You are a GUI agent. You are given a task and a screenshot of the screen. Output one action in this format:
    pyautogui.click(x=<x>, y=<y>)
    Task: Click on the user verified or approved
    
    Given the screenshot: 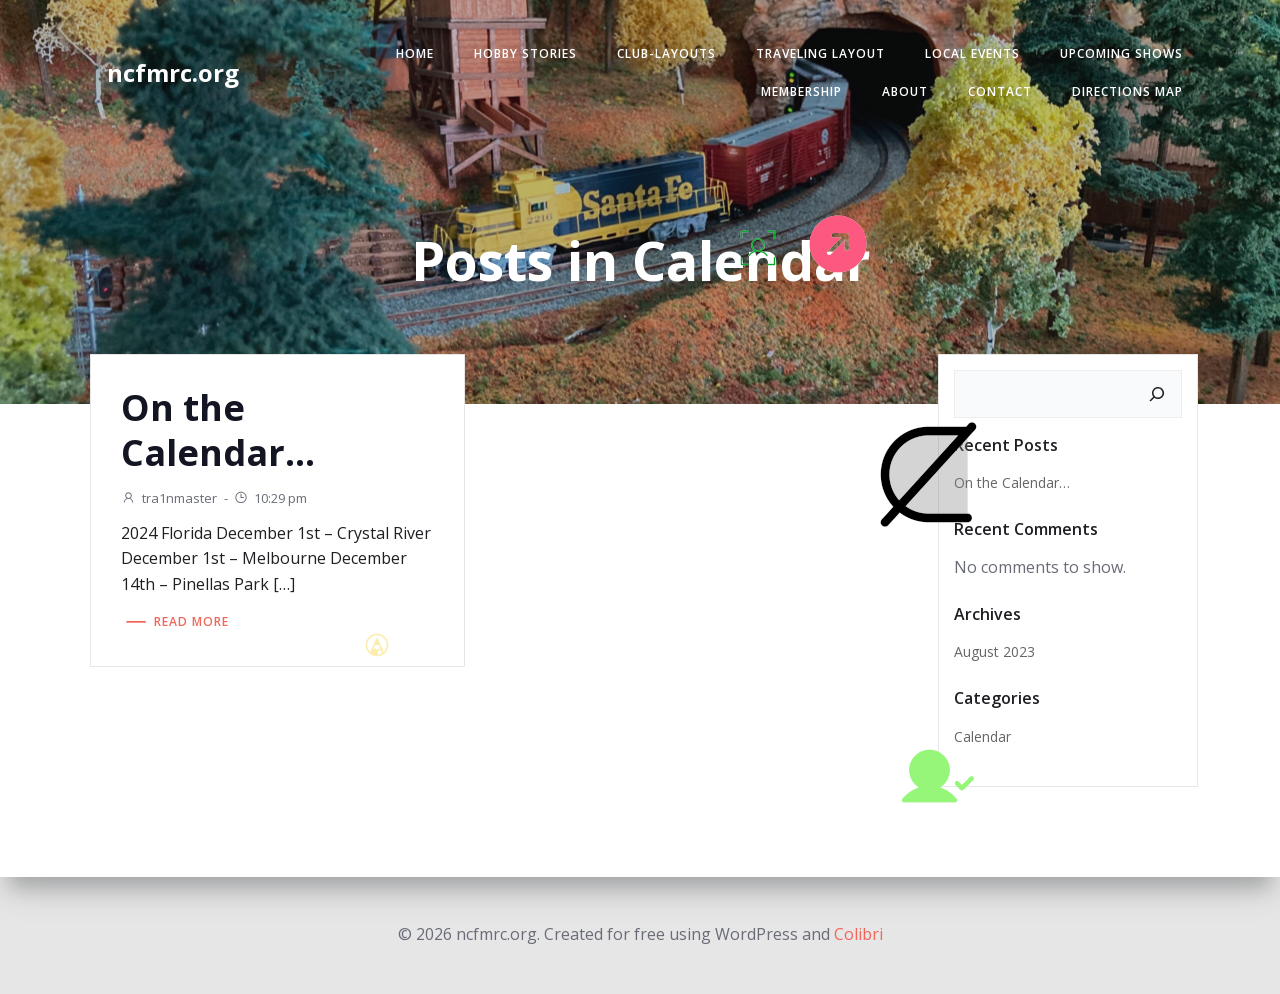 What is the action you would take?
    pyautogui.click(x=935, y=778)
    